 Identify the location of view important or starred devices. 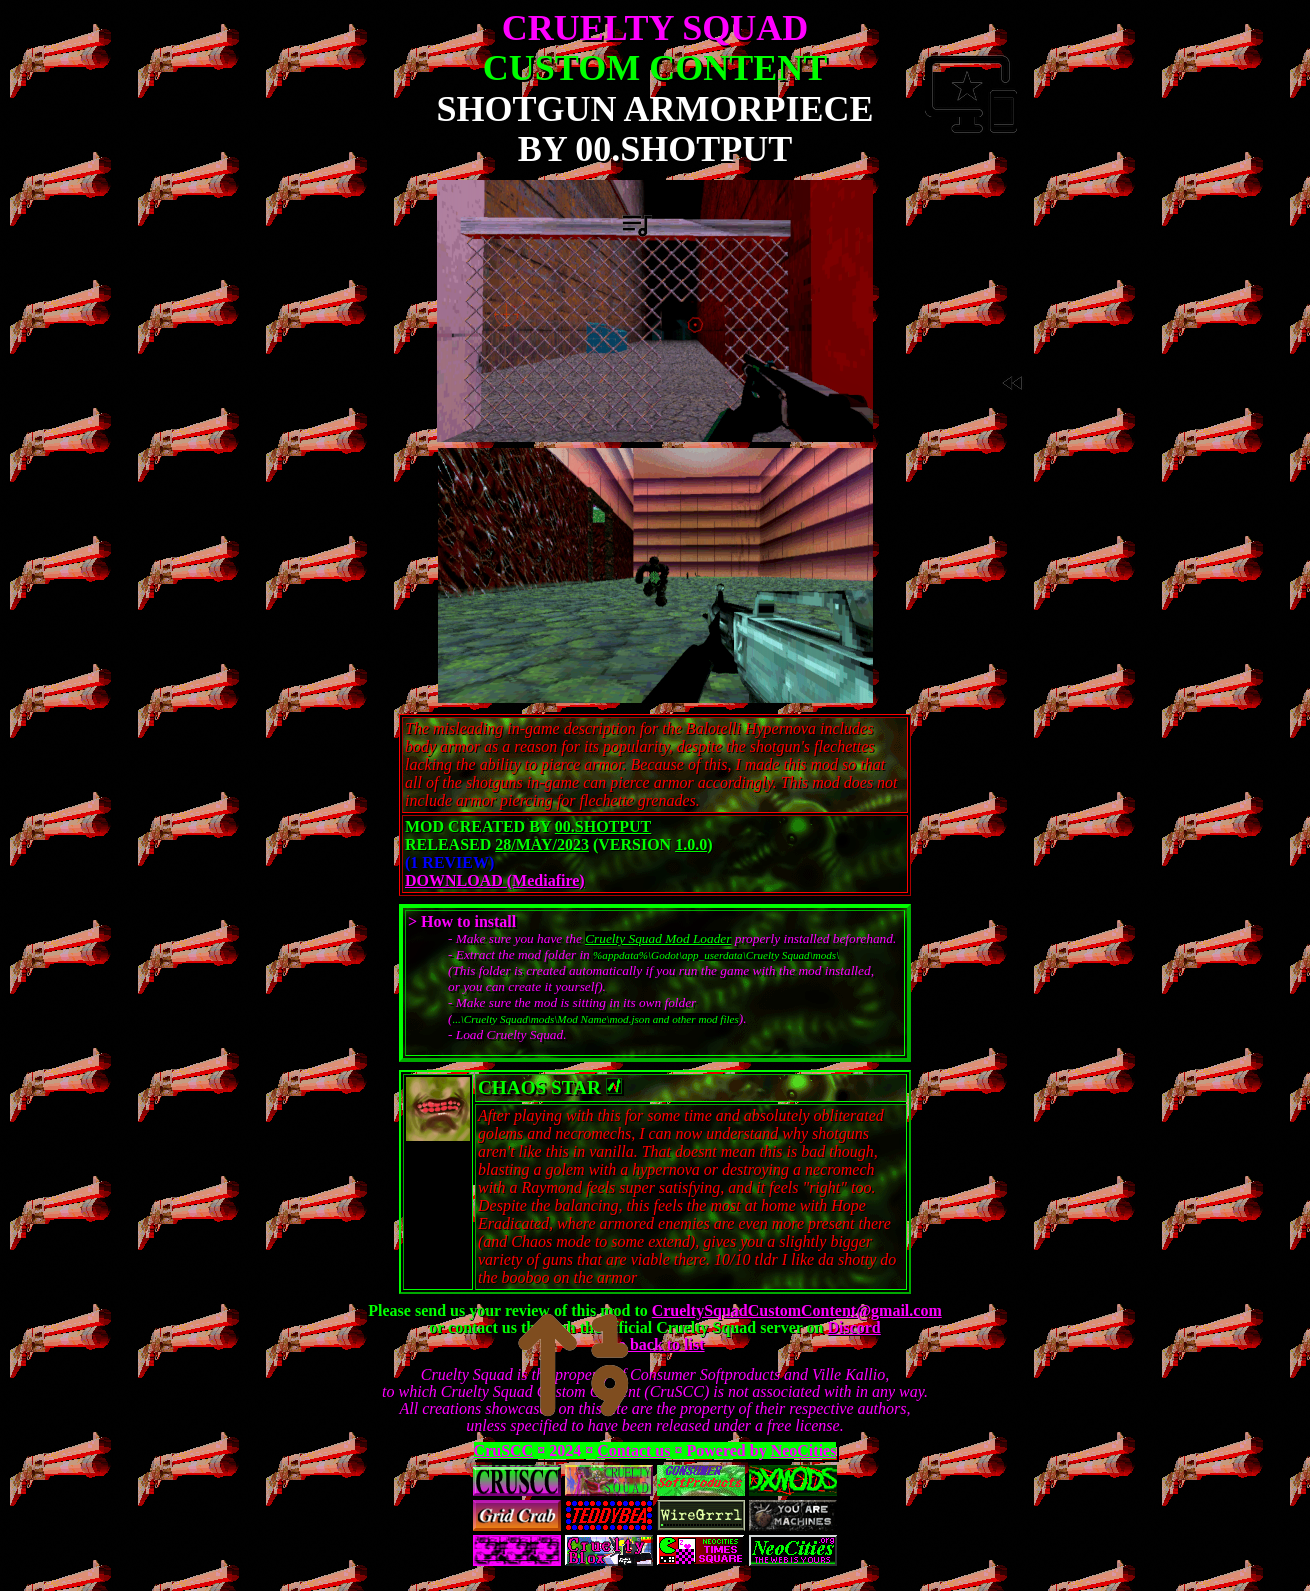
(971, 94).